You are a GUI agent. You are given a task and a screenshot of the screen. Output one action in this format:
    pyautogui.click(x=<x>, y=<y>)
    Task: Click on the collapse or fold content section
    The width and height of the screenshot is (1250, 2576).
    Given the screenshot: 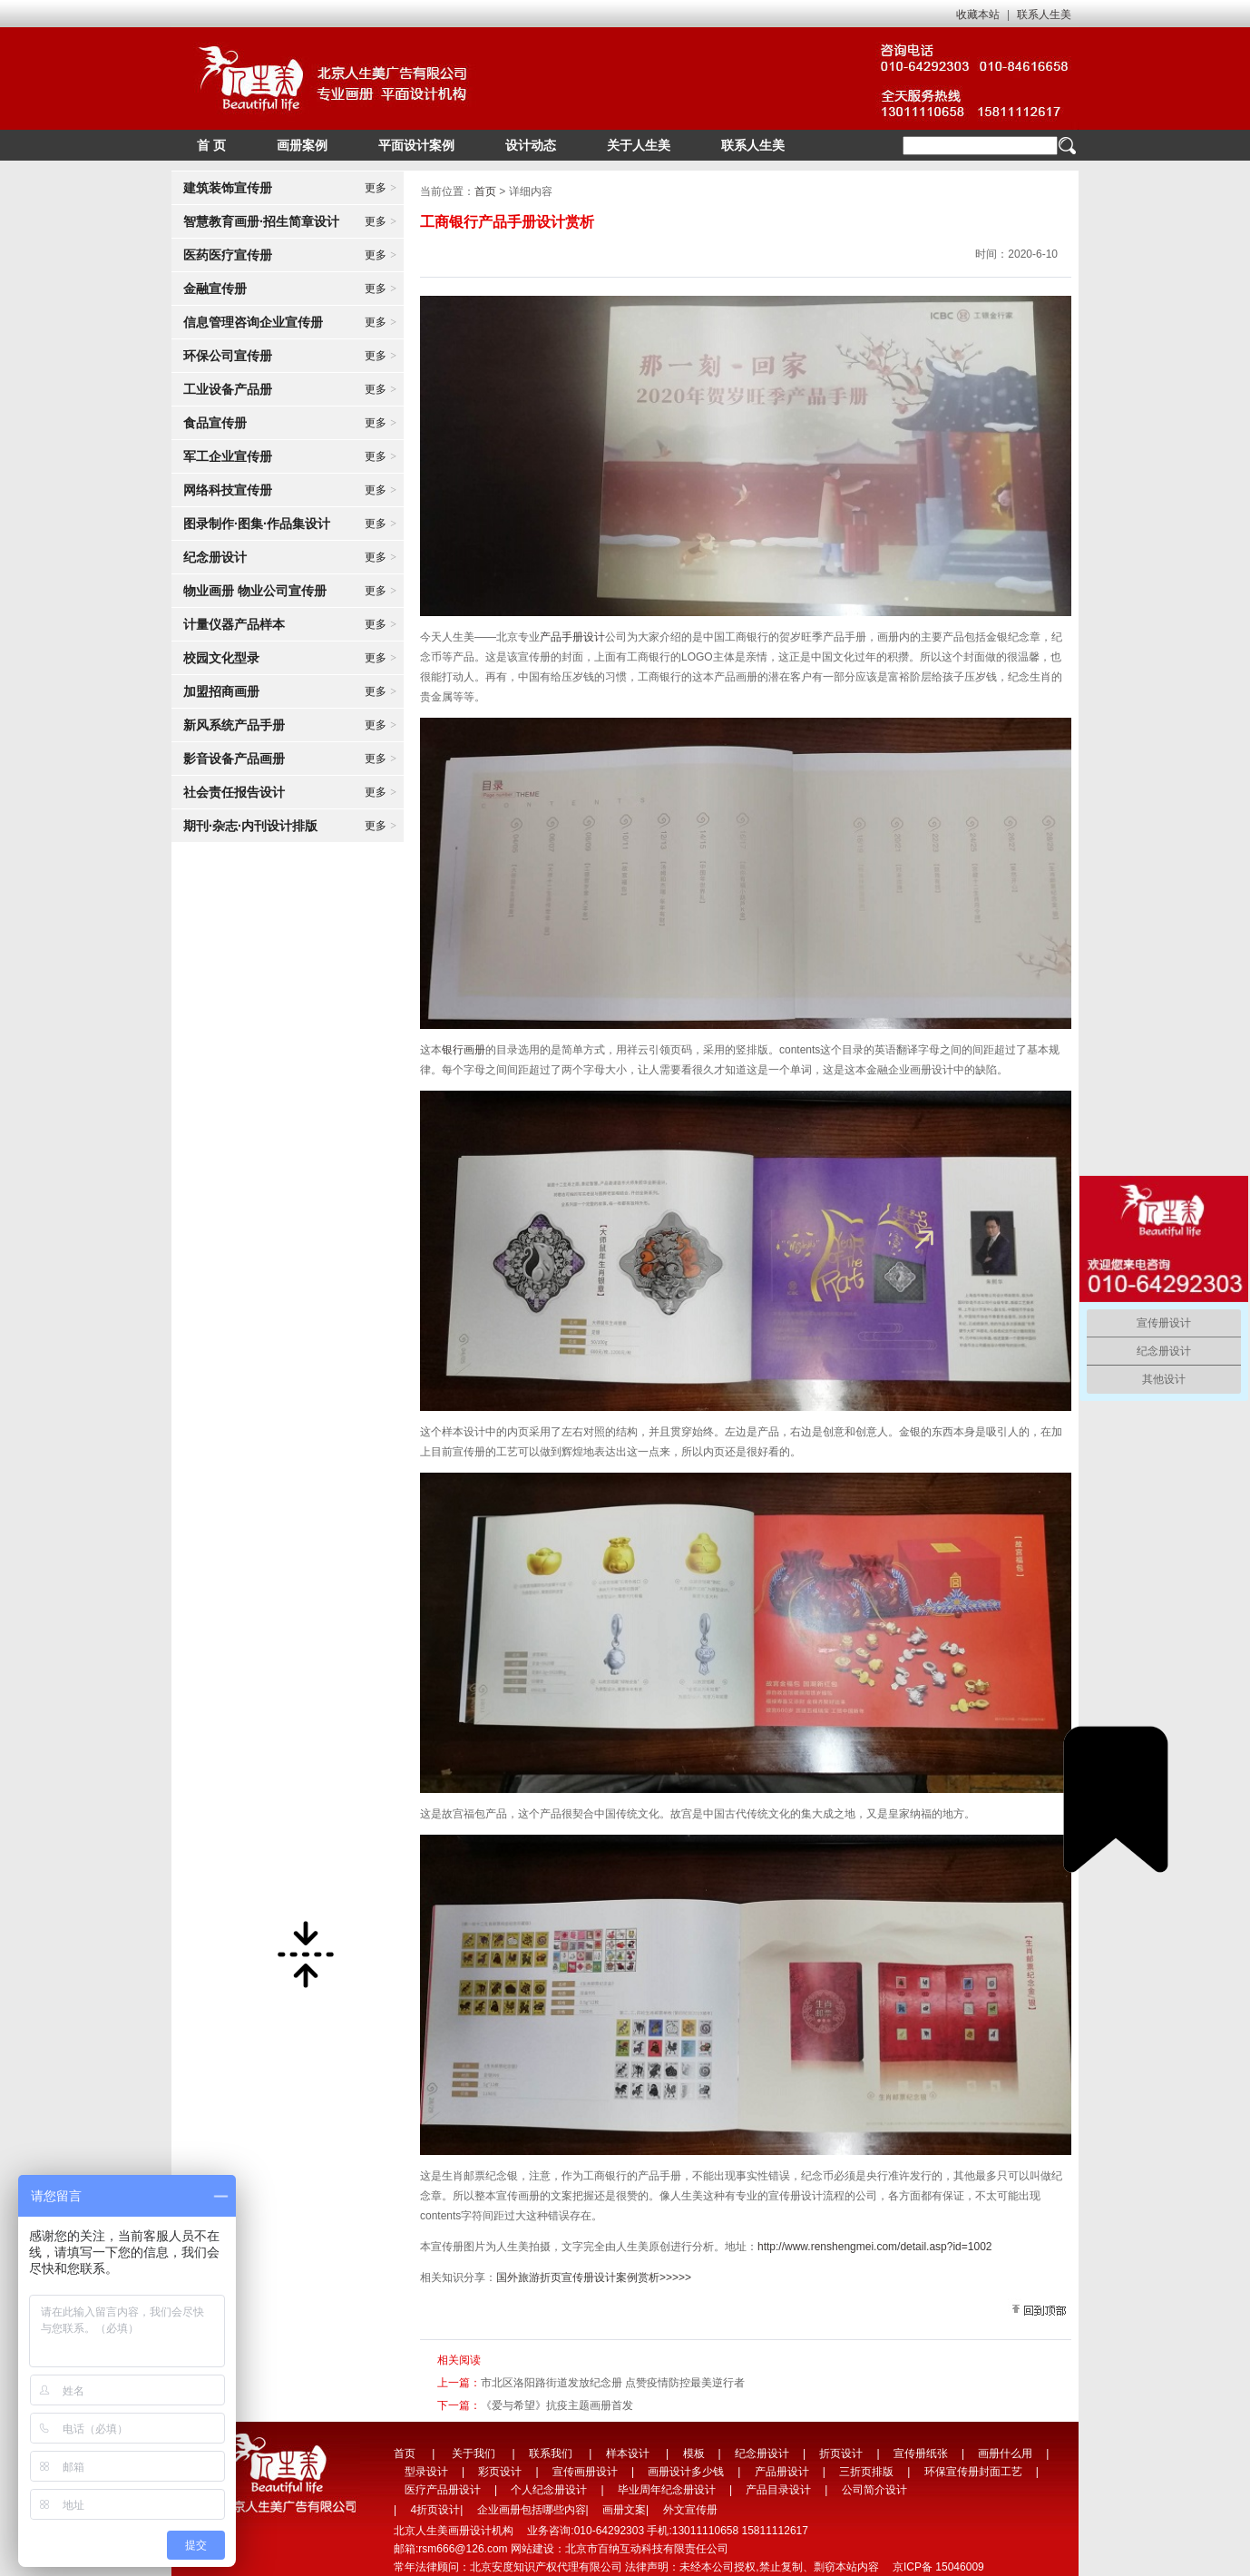 What is the action you would take?
    pyautogui.click(x=306, y=1954)
    